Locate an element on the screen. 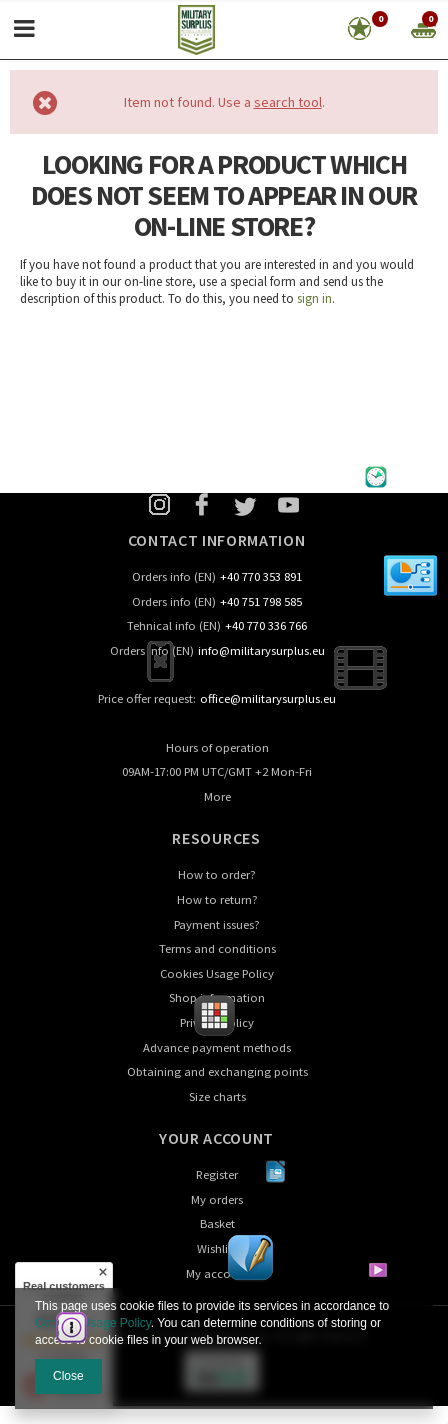 The image size is (448, 1424). open the video player app is located at coordinates (378, 1270).